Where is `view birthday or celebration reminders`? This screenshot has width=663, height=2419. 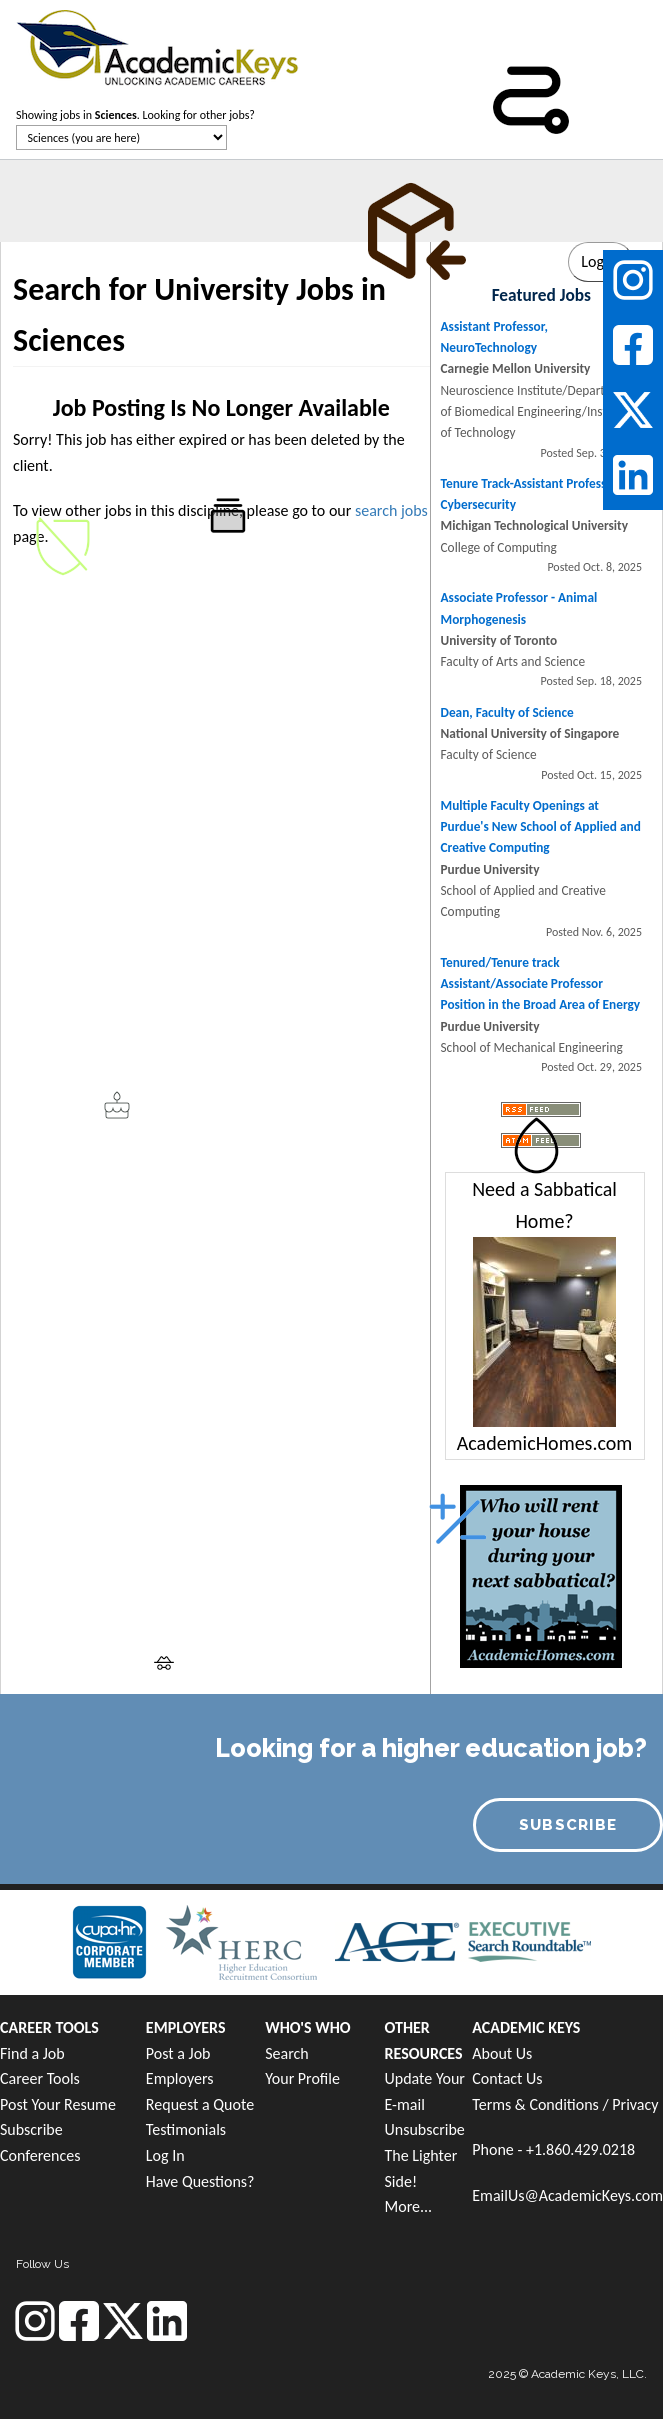
view birthday or celebration reminders is located at coordinates (117, 1107).